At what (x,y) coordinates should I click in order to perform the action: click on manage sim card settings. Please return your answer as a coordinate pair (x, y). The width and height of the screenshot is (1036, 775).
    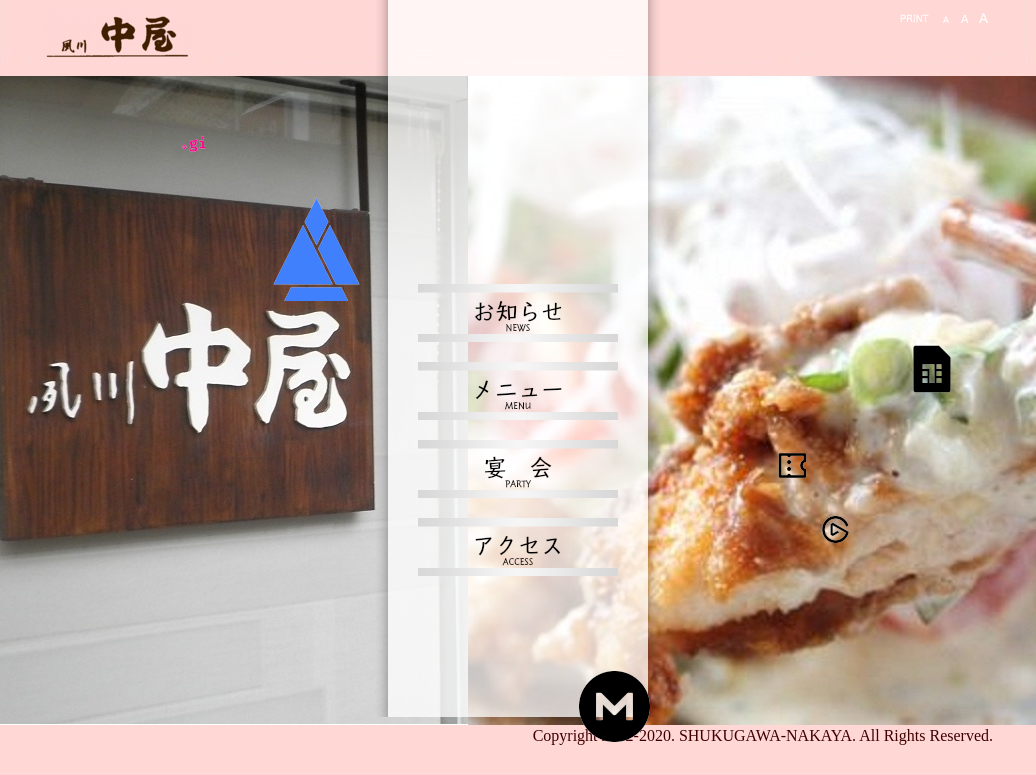
    Looking at the image, I should click on (932, 369).